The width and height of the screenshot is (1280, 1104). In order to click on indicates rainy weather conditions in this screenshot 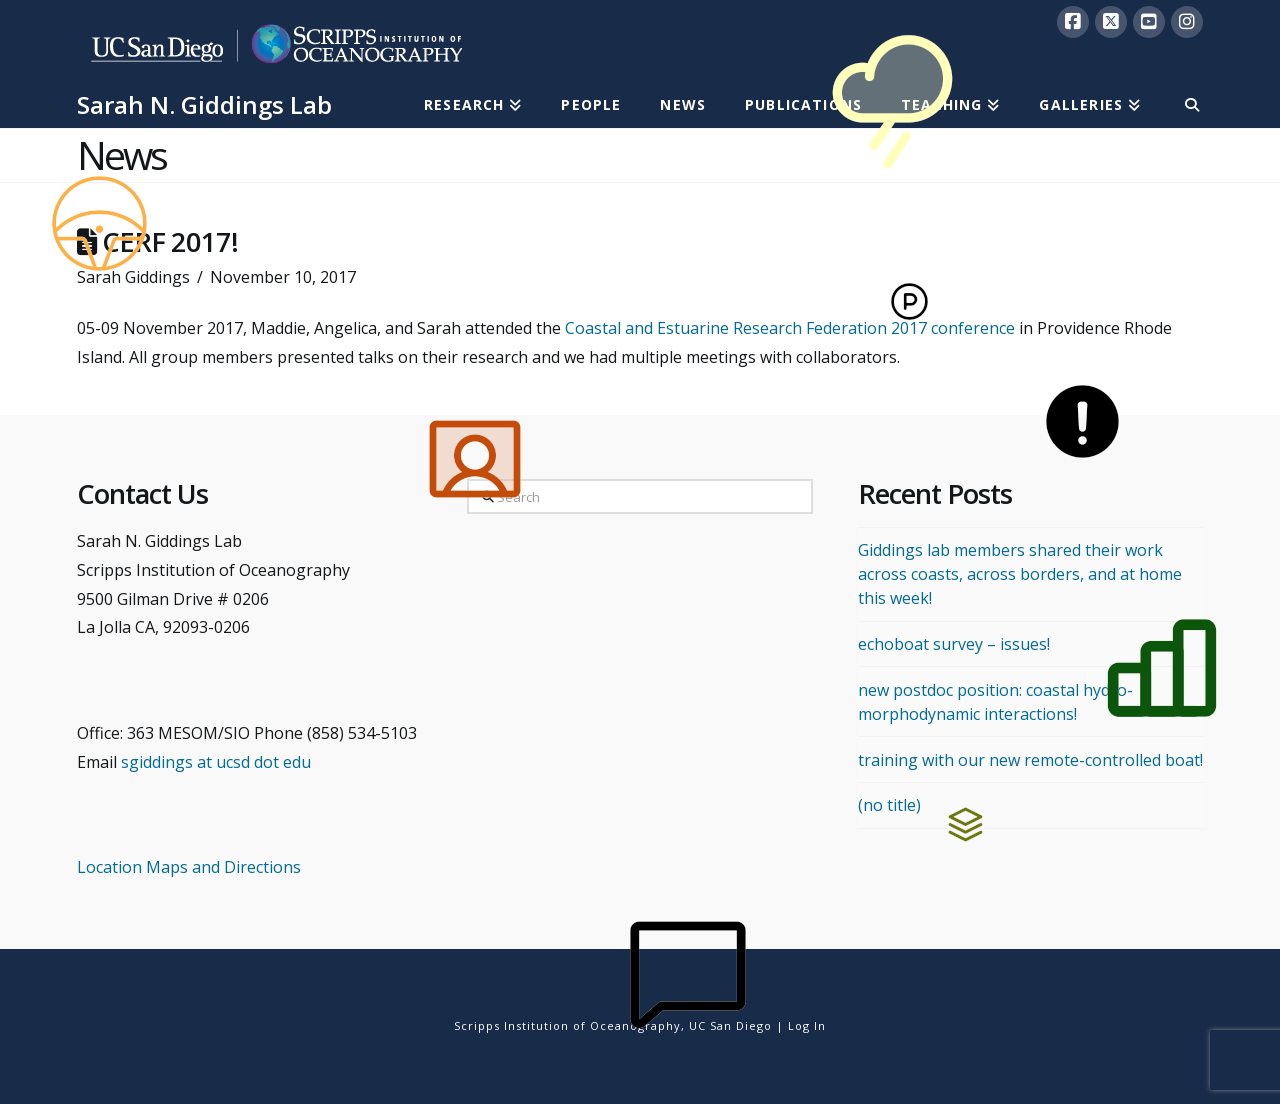, I will do `click(892, 99)`.